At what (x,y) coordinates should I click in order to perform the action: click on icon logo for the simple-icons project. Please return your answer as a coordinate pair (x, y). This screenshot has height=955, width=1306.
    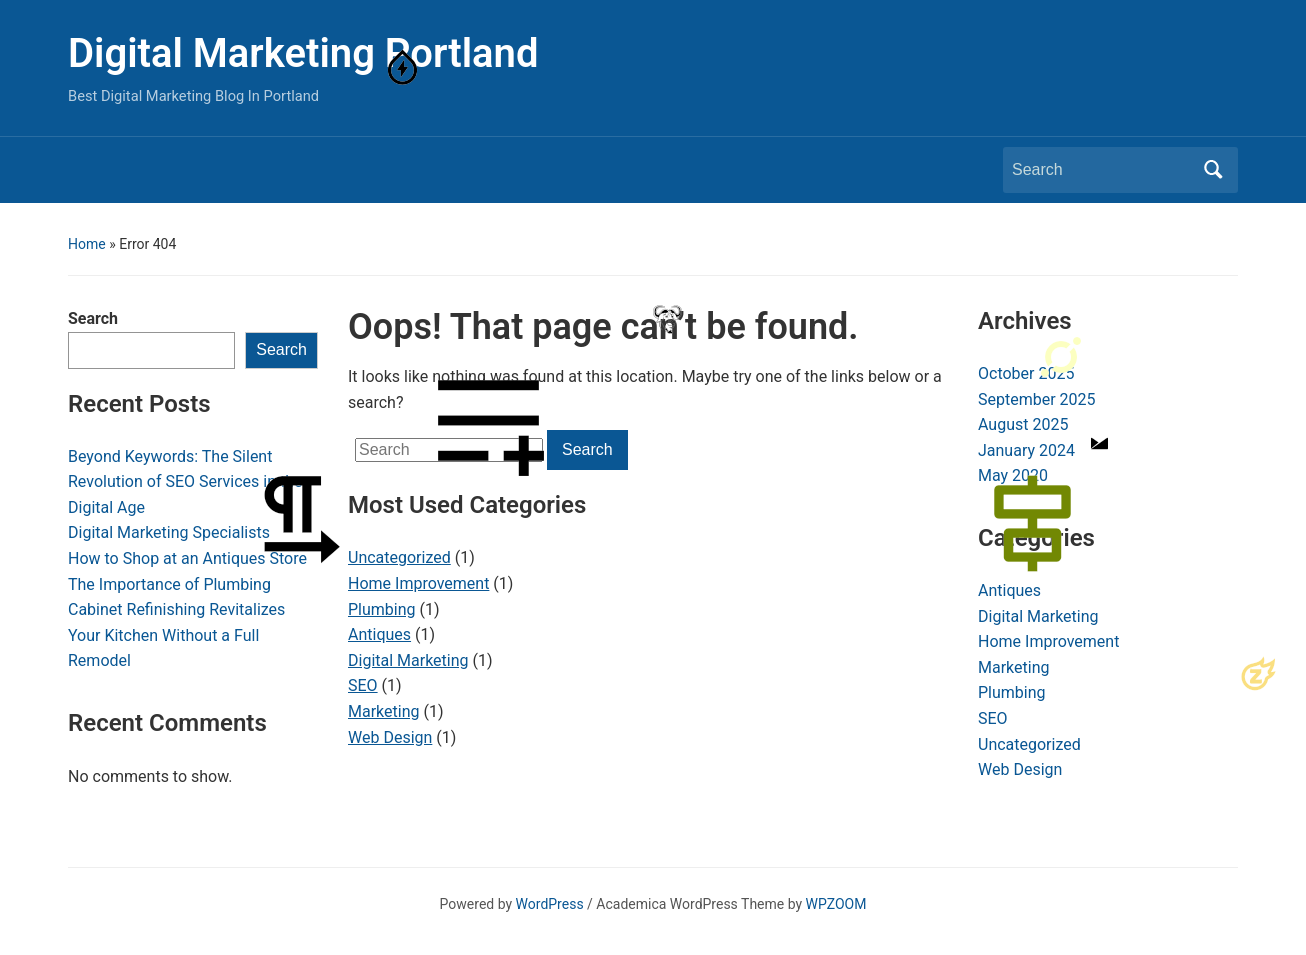
    Looking at the image, I should click on (1061, 357).